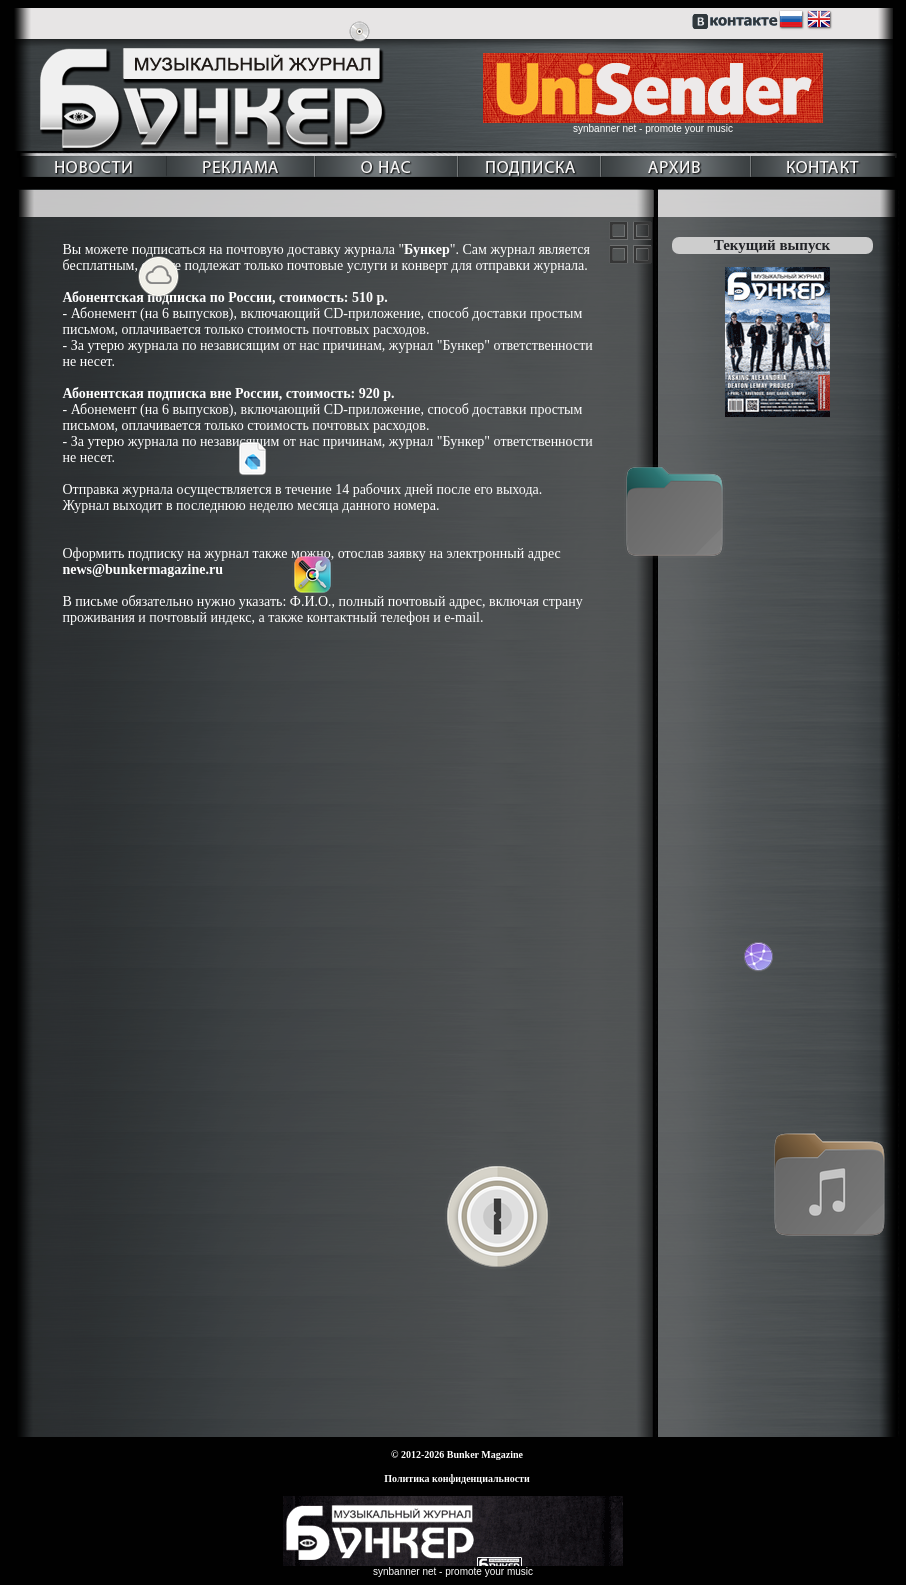 This screenshot has width=906, height=1585. What do you see at coordinates (758, 956) in the screenshot?
I see `access network workgroup or shared resources` at bounding box center [758, 956].